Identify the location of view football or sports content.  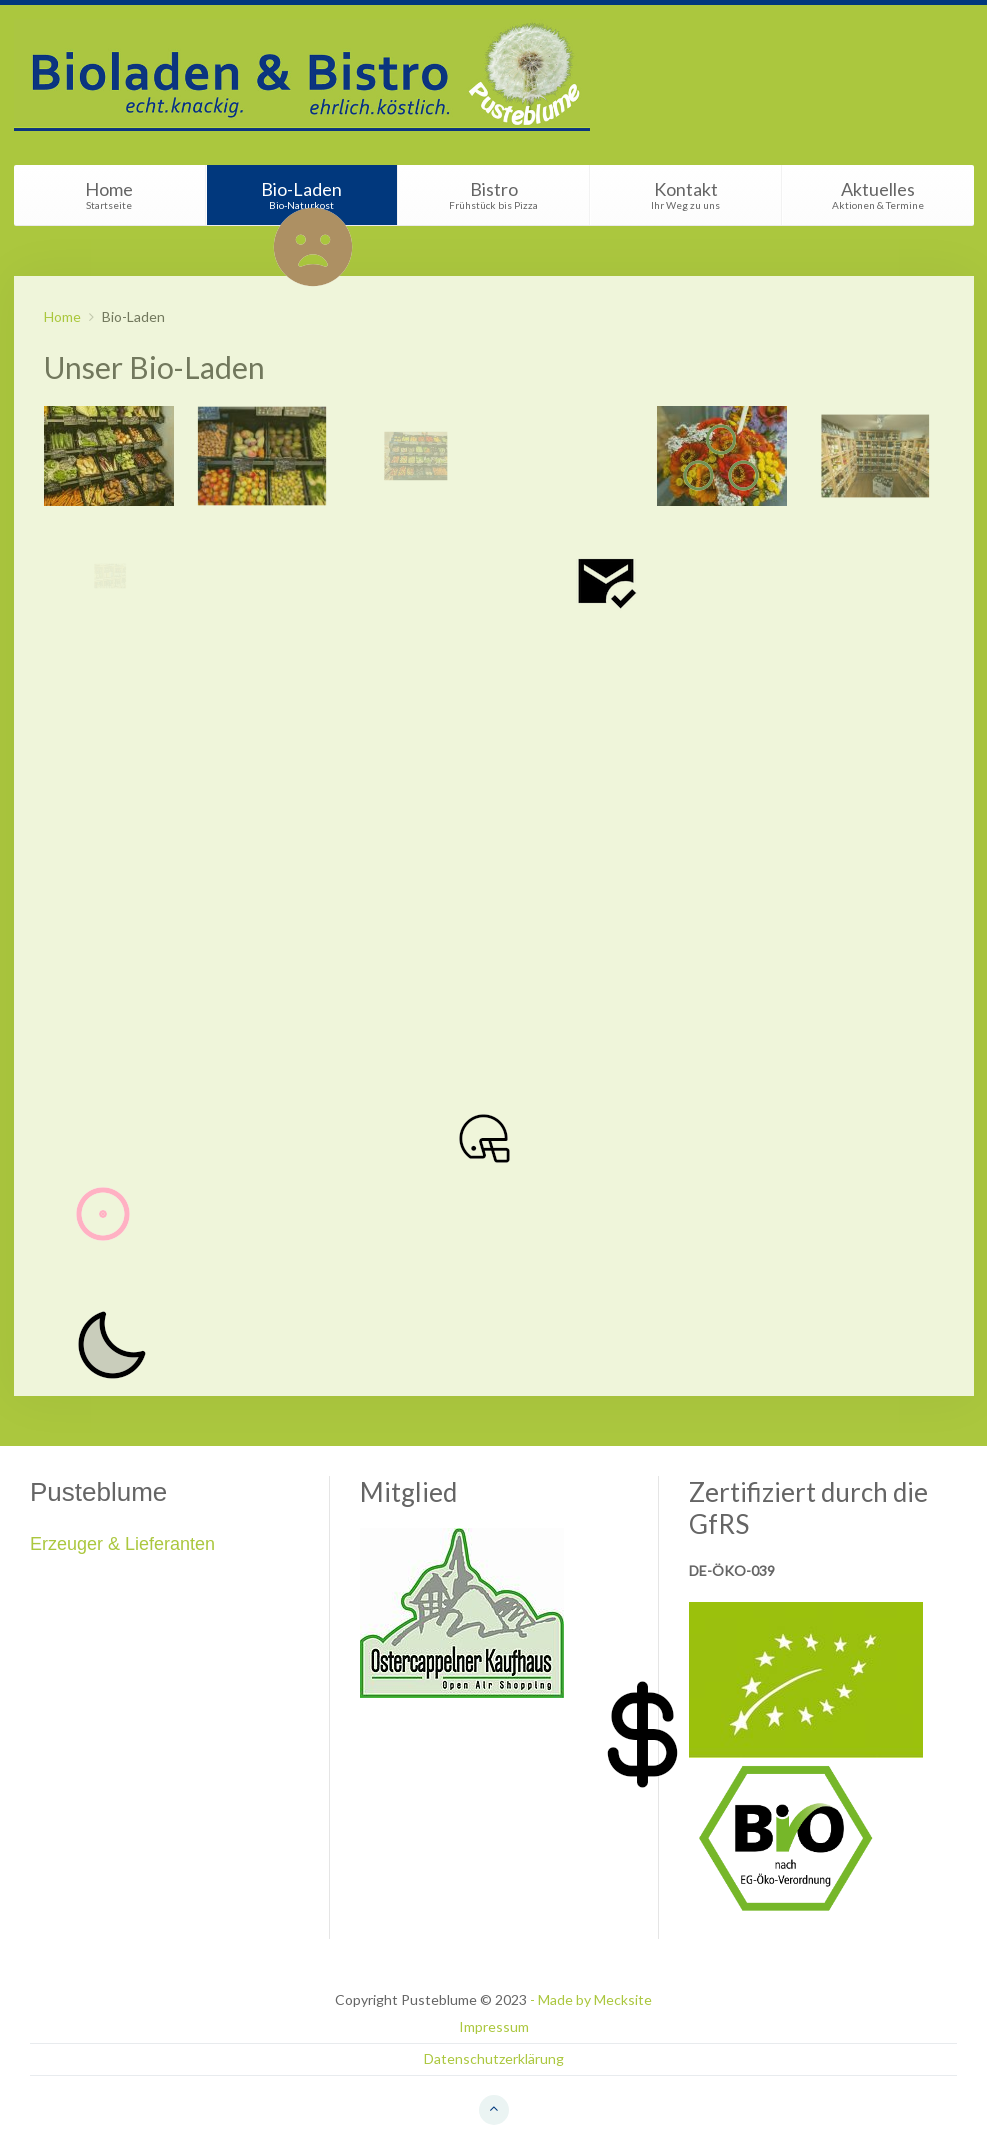
(484, 1139).